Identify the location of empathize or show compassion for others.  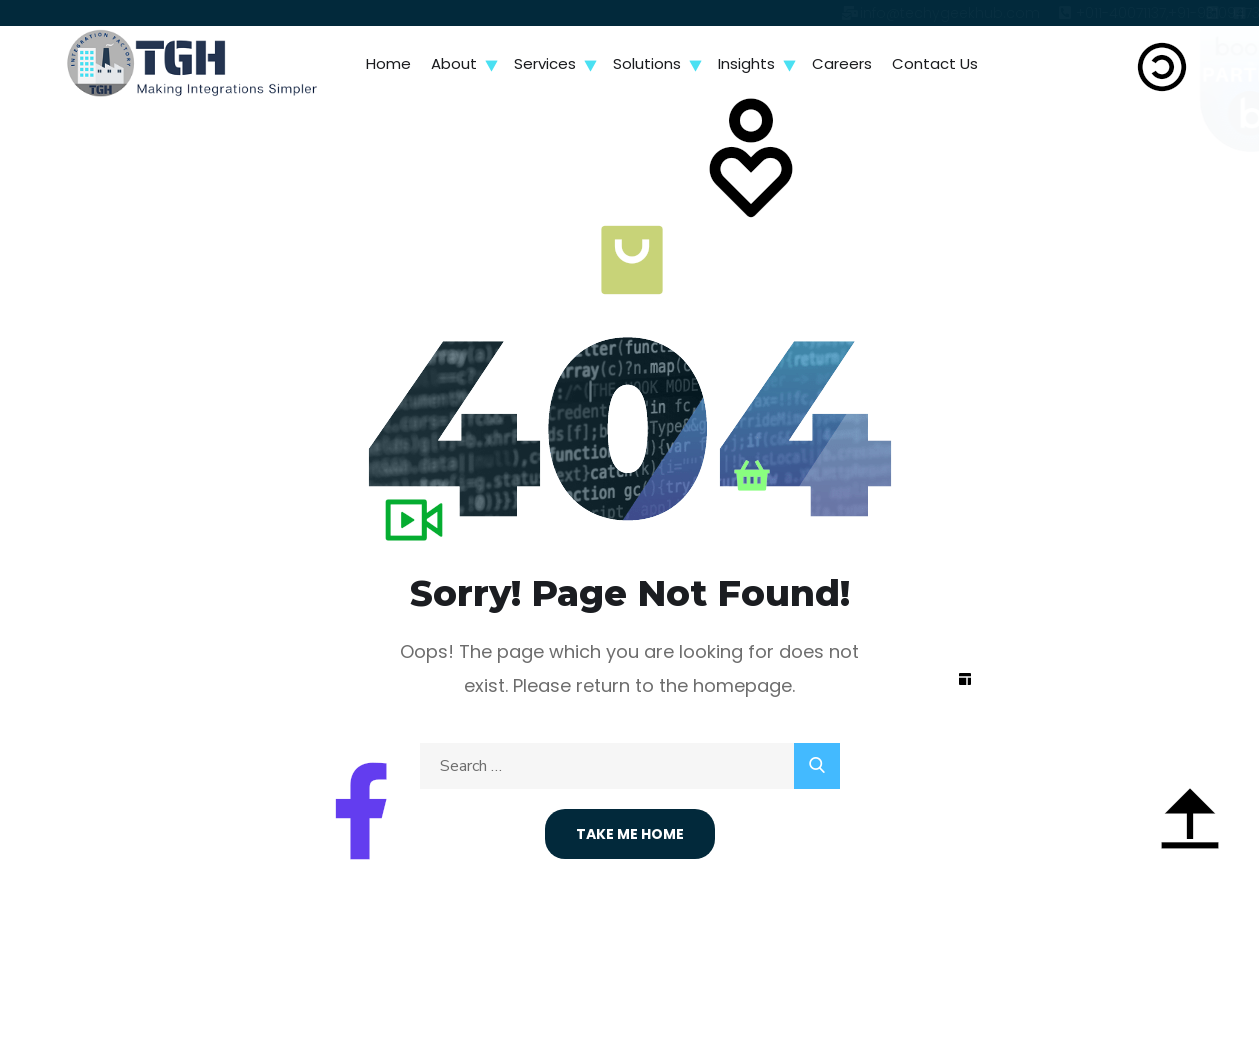
(751, 159).